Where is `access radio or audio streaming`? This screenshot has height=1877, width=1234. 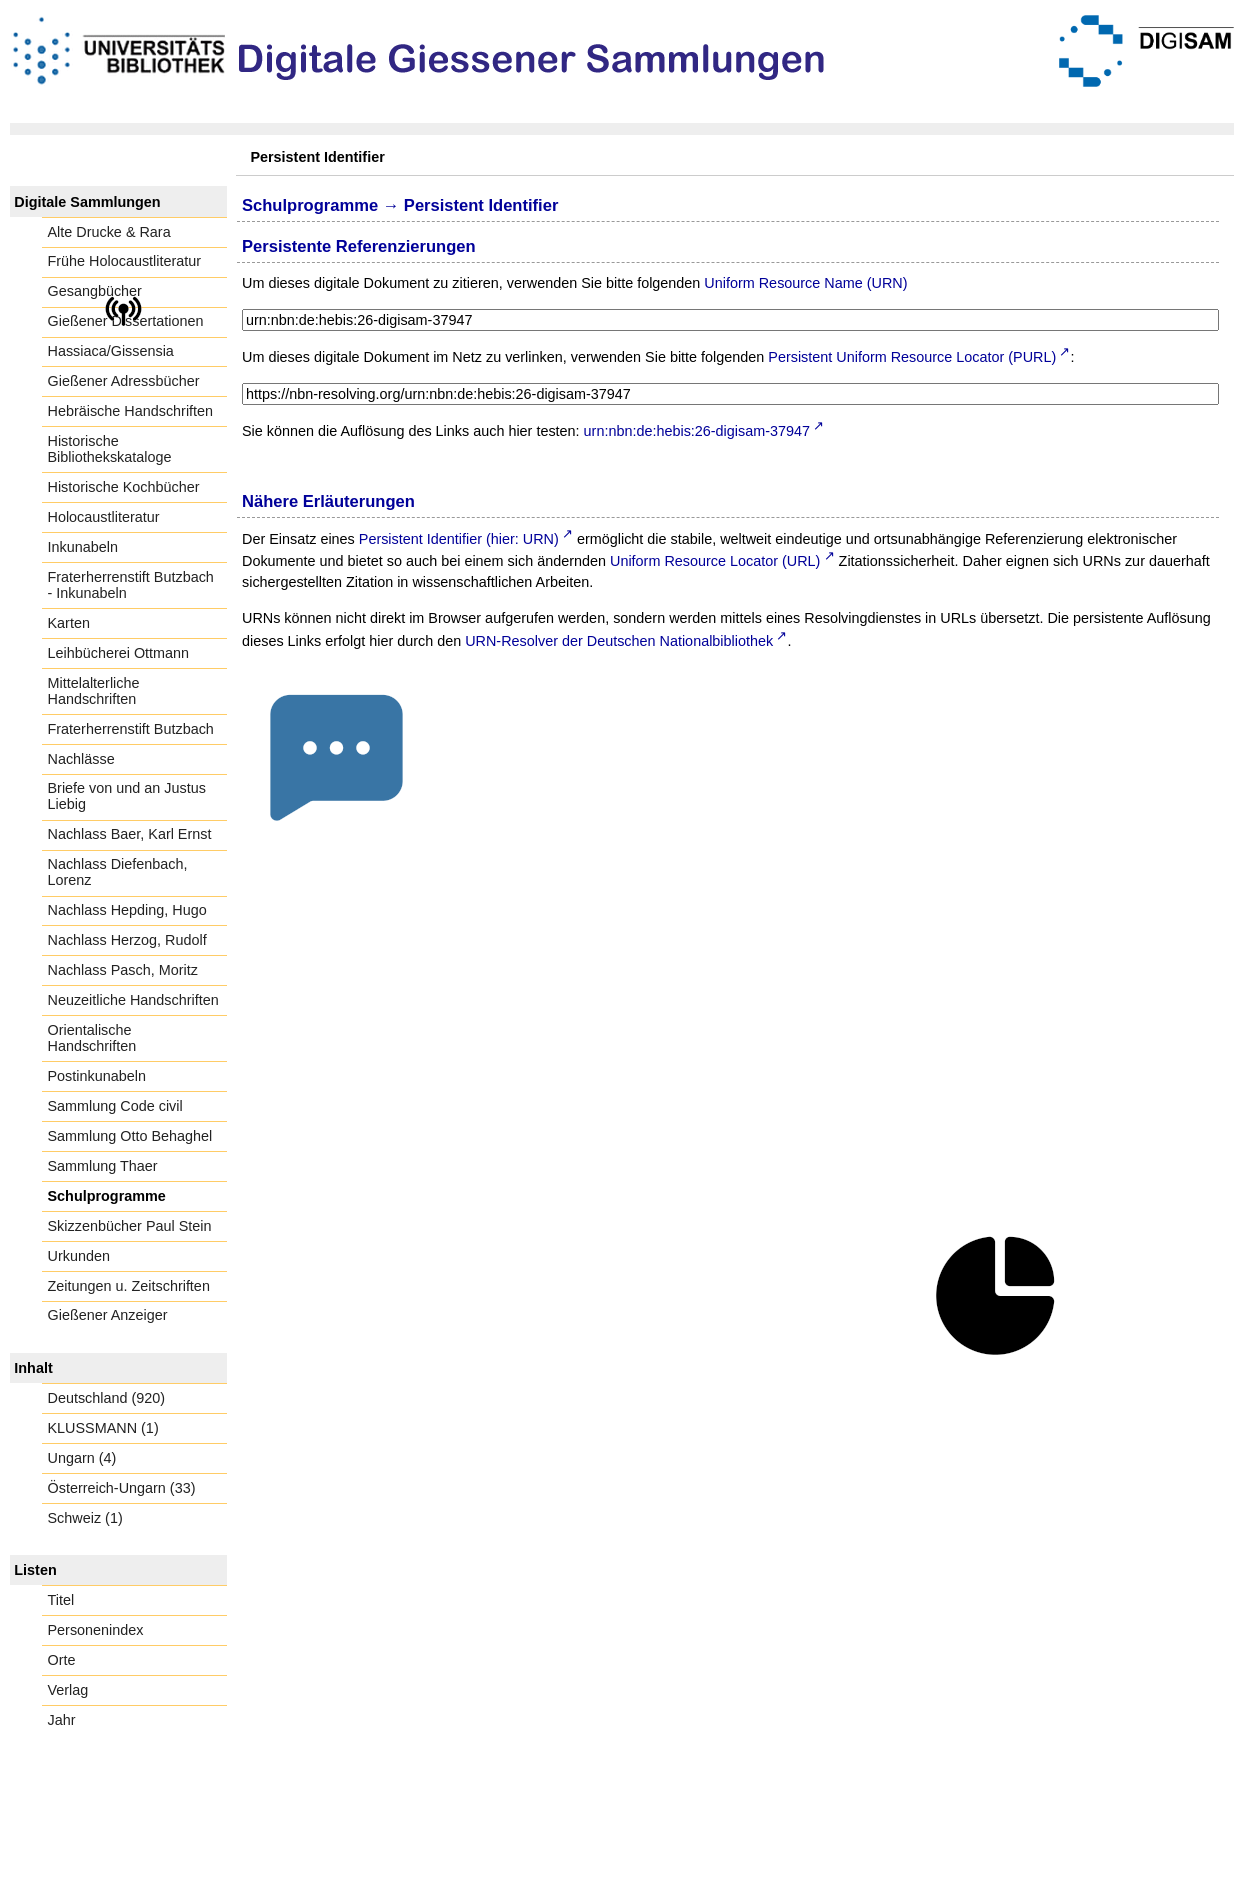
access radio or audio streaming is located at coordinates (123, 310).